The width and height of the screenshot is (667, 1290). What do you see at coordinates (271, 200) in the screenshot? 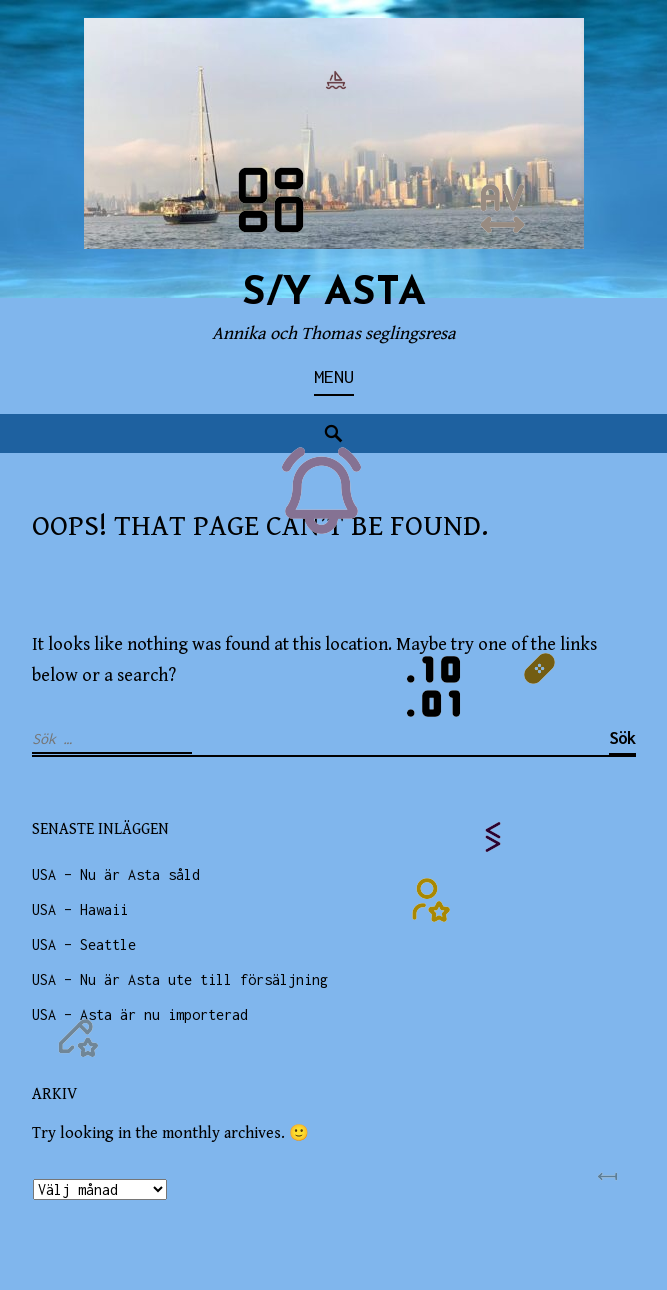
I see `open dashboard view` at bounding box center [271, 200].